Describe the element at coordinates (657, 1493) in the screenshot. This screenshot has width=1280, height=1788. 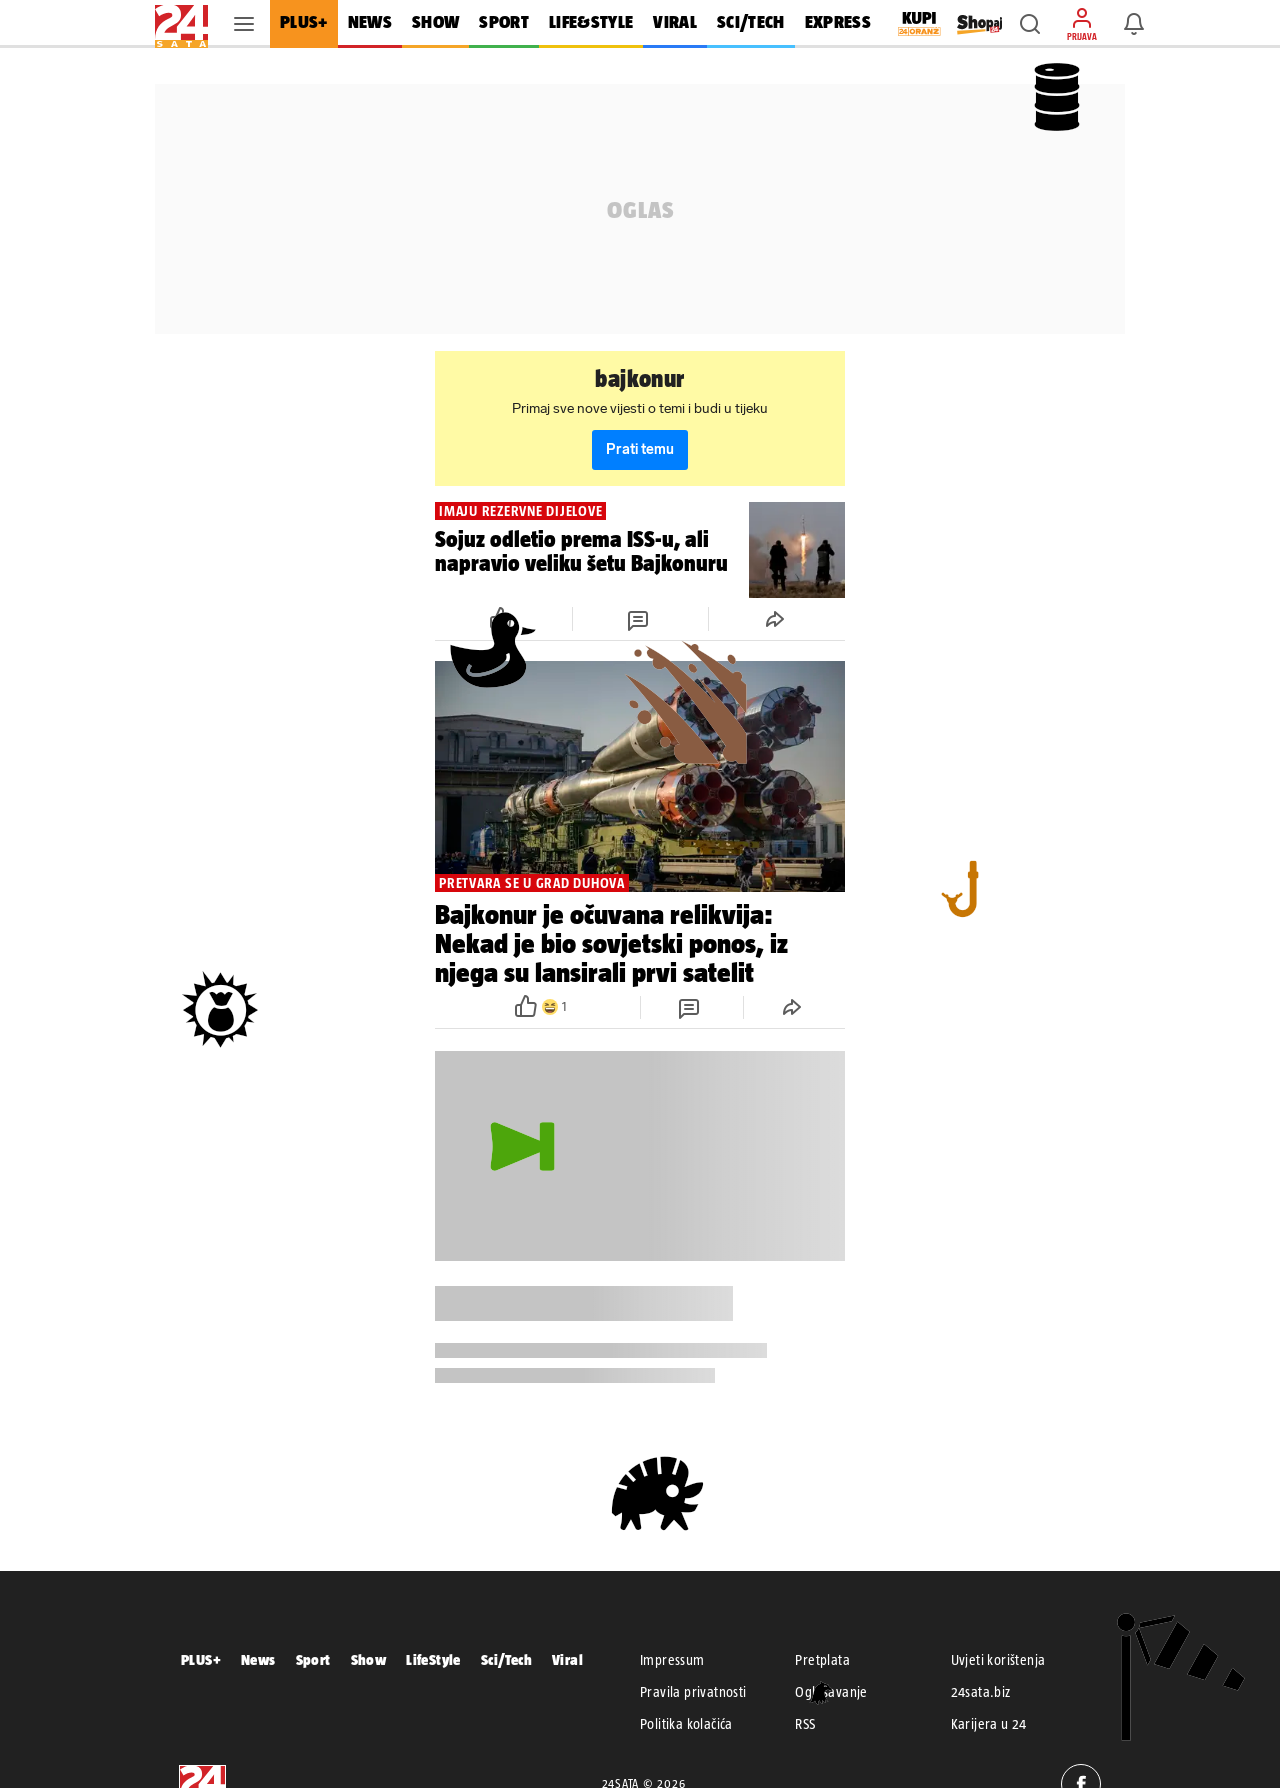
I see `select boar faction or clan emblem` at that location.